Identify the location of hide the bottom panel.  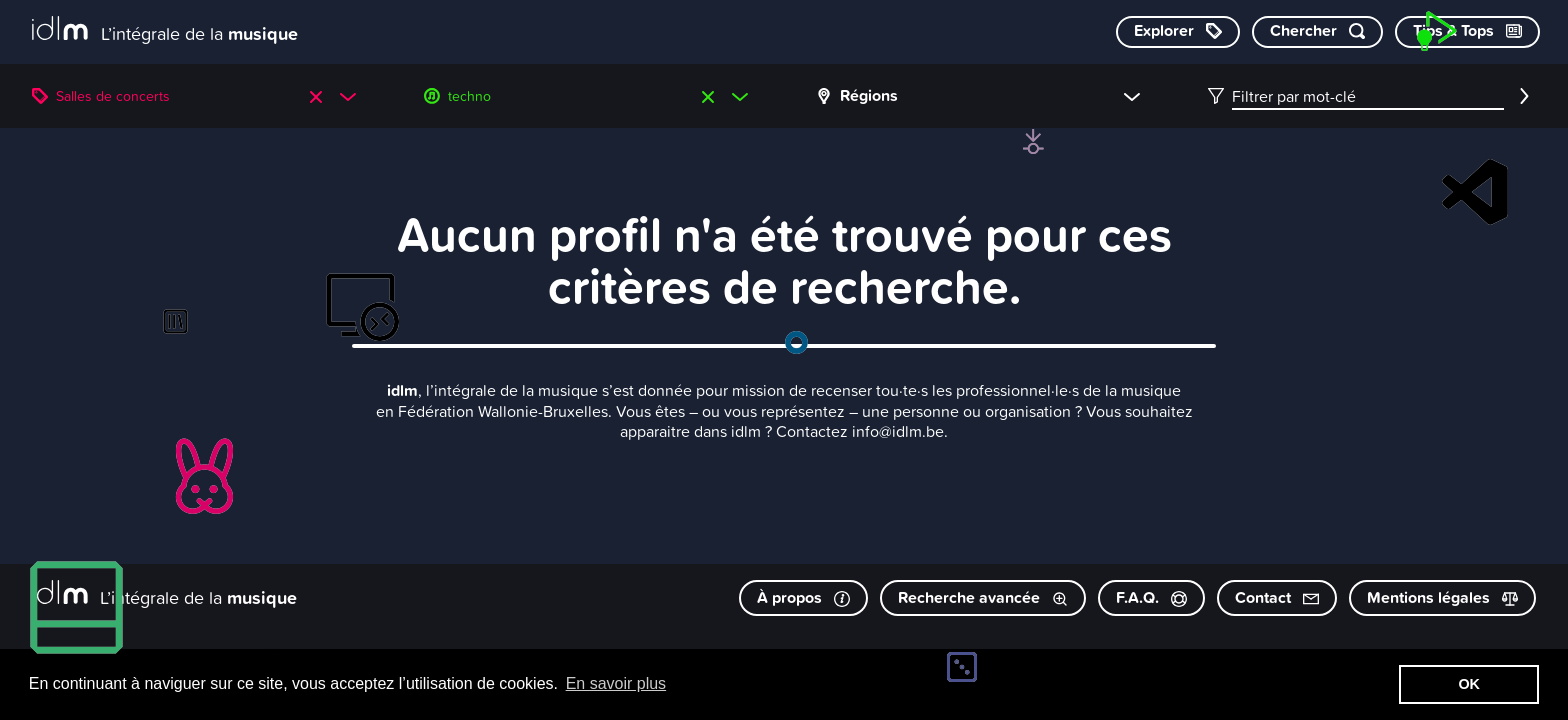
(76, 607).